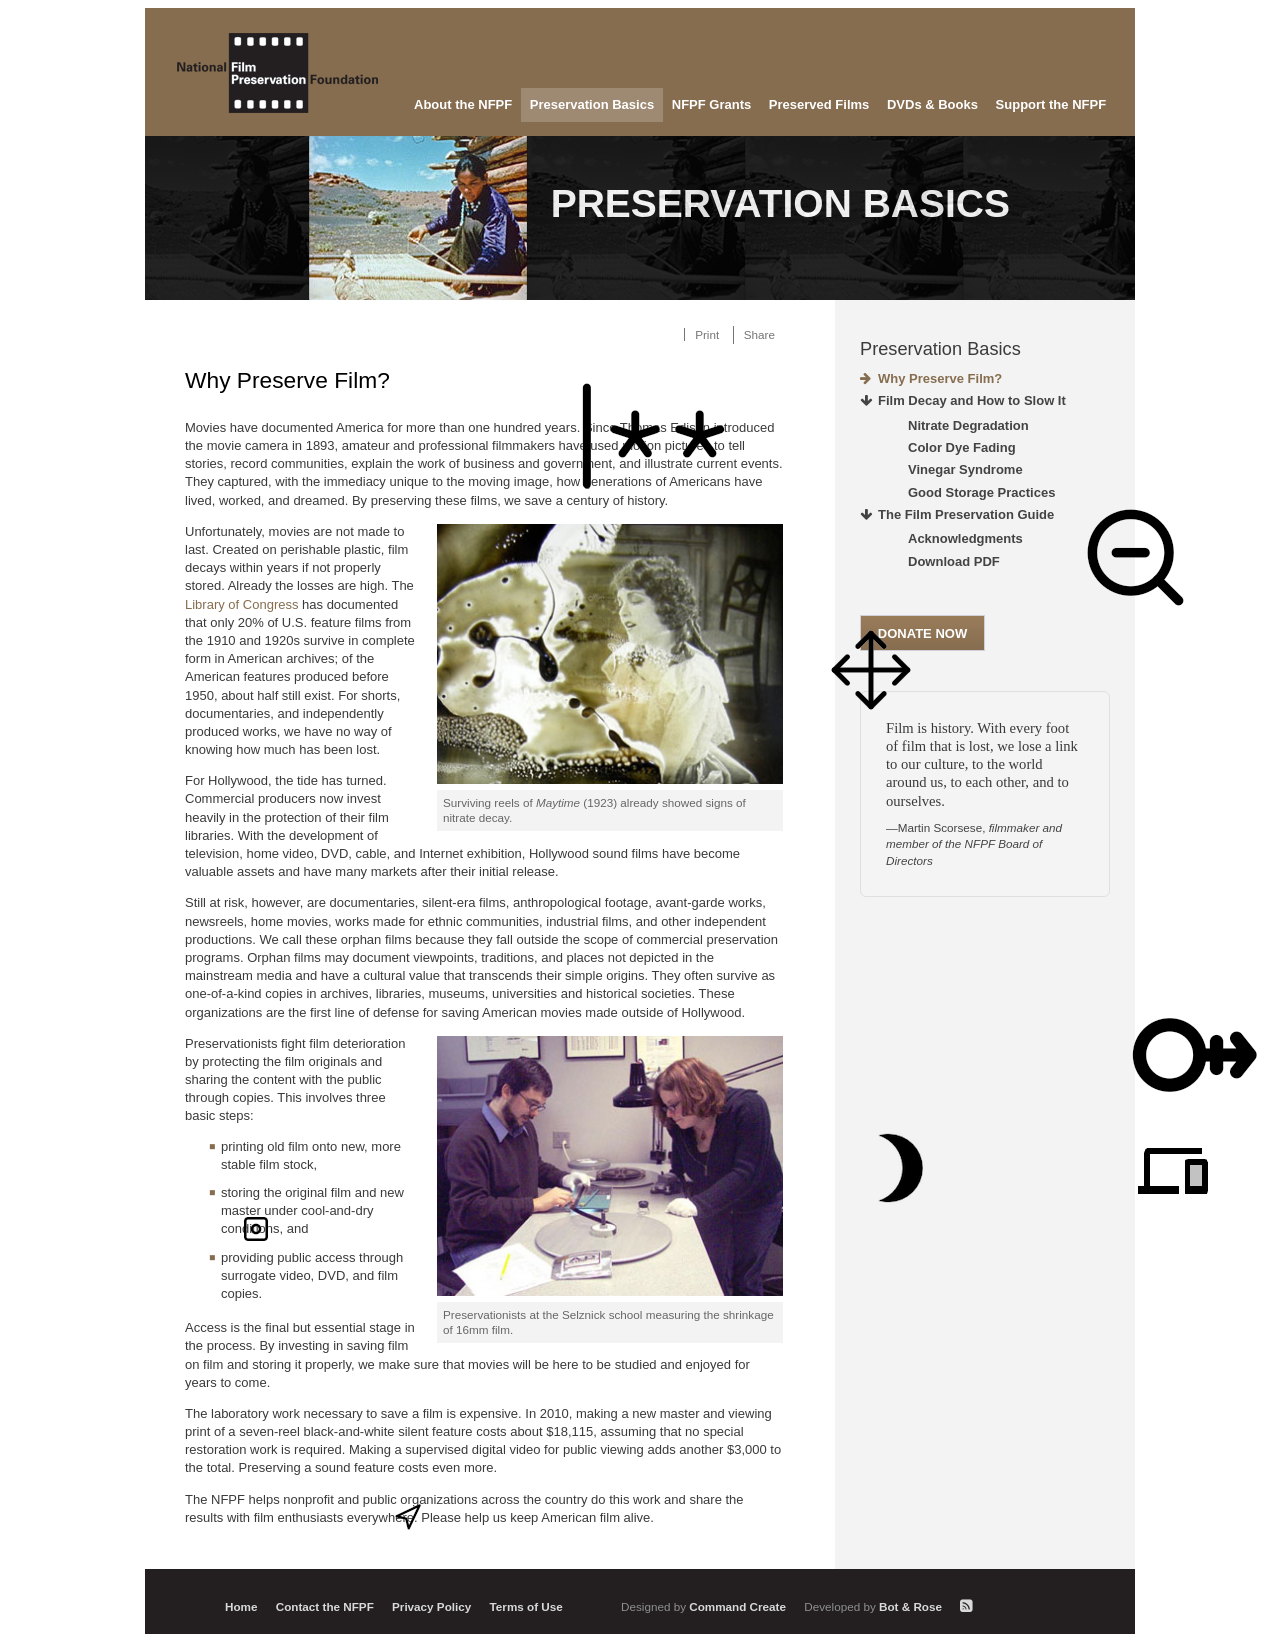  What do you see at coordinates (1193, 1055) in the screenshot?
I see `indicates male gender with external attraction symbol` at bounding box center [1193, 1055].